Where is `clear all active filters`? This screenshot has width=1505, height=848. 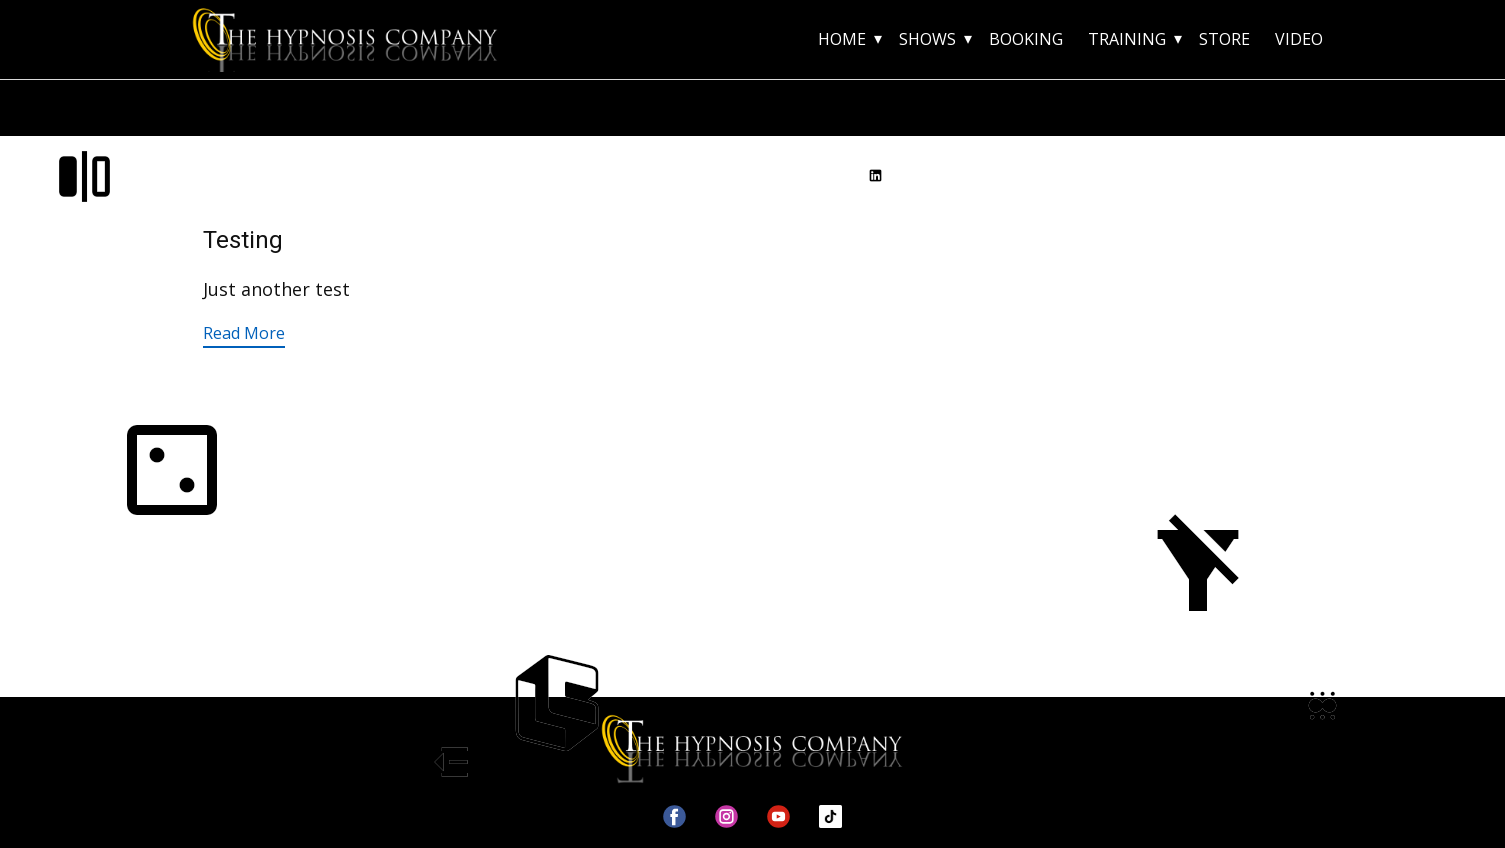 clear all active filters is located at coordinates (1198, 566).